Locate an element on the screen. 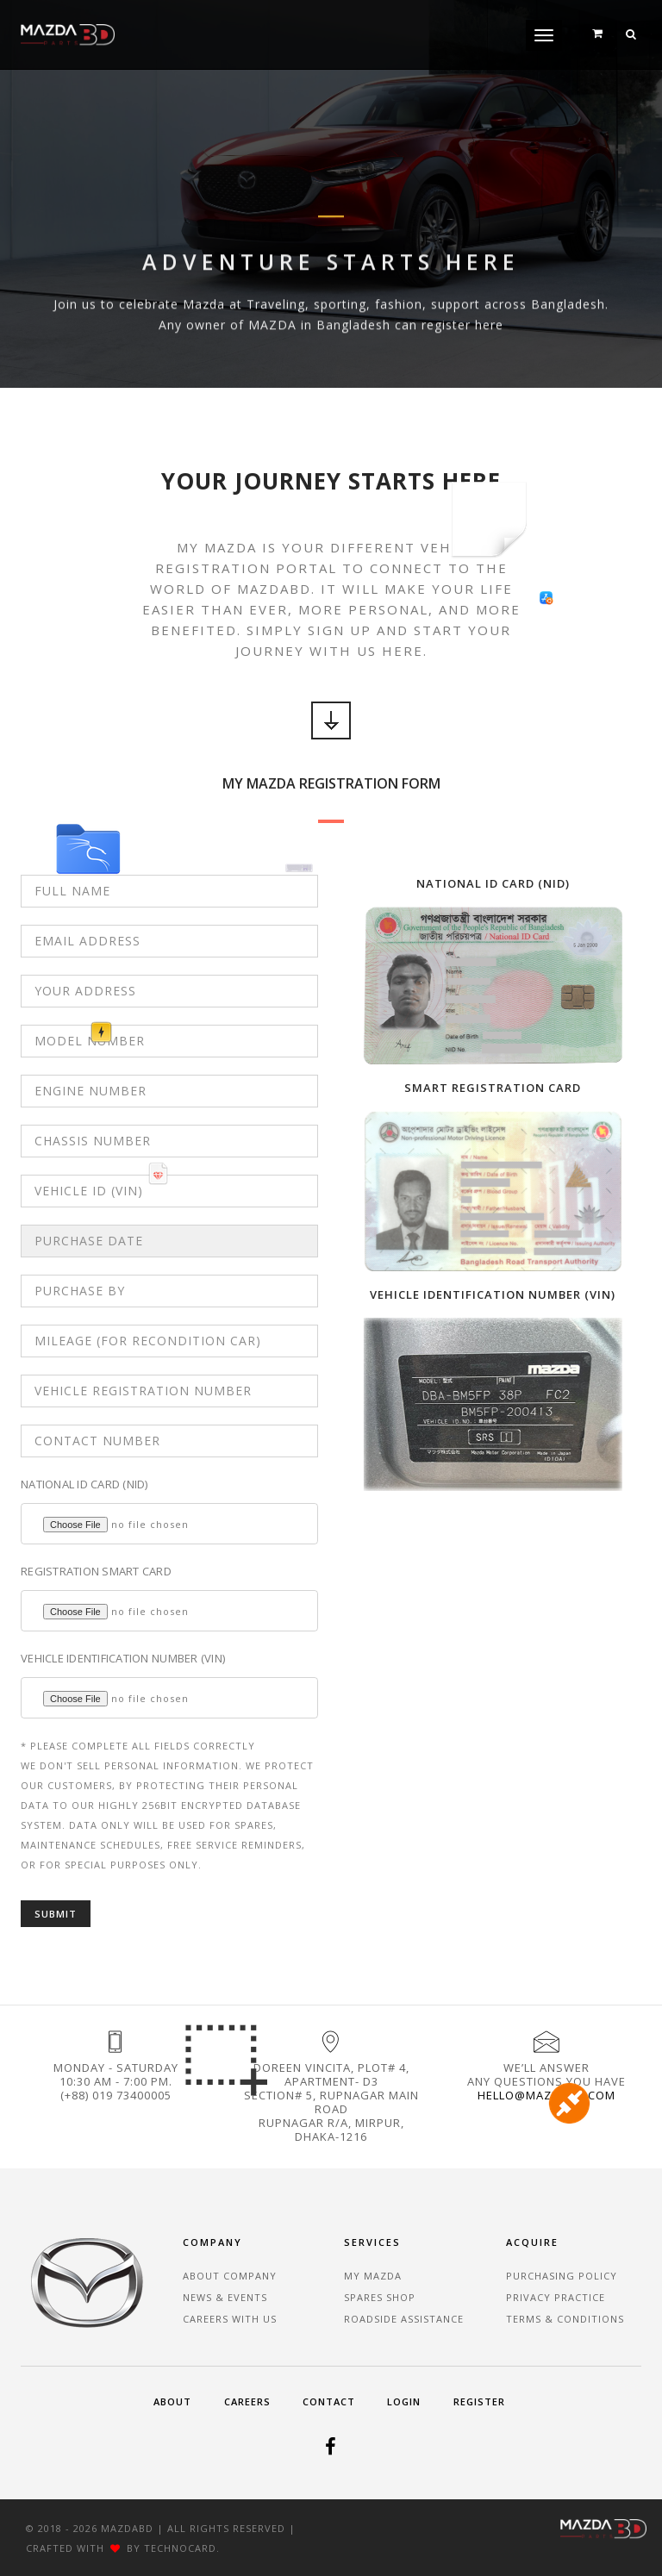 This screenshot has height=2576, width=662. take a screenshot of a selected area is located at coordinates (223, 2057).